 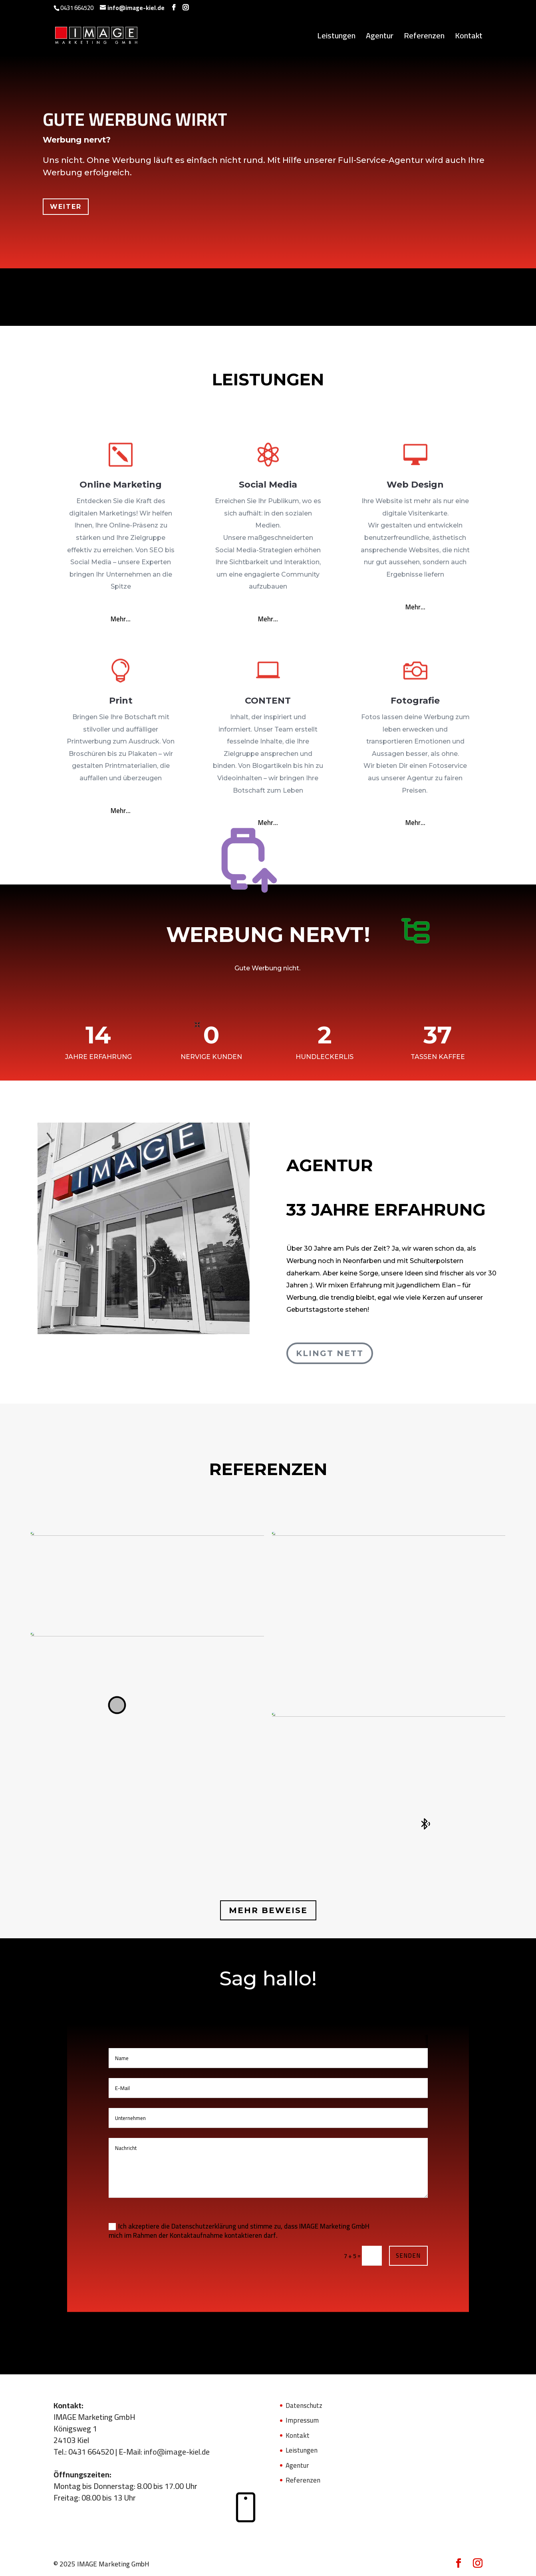 What do you see at coordinates (415, 931) in the screenshot?
I see `view subtasks within a project` at bounding box center [415, 931].